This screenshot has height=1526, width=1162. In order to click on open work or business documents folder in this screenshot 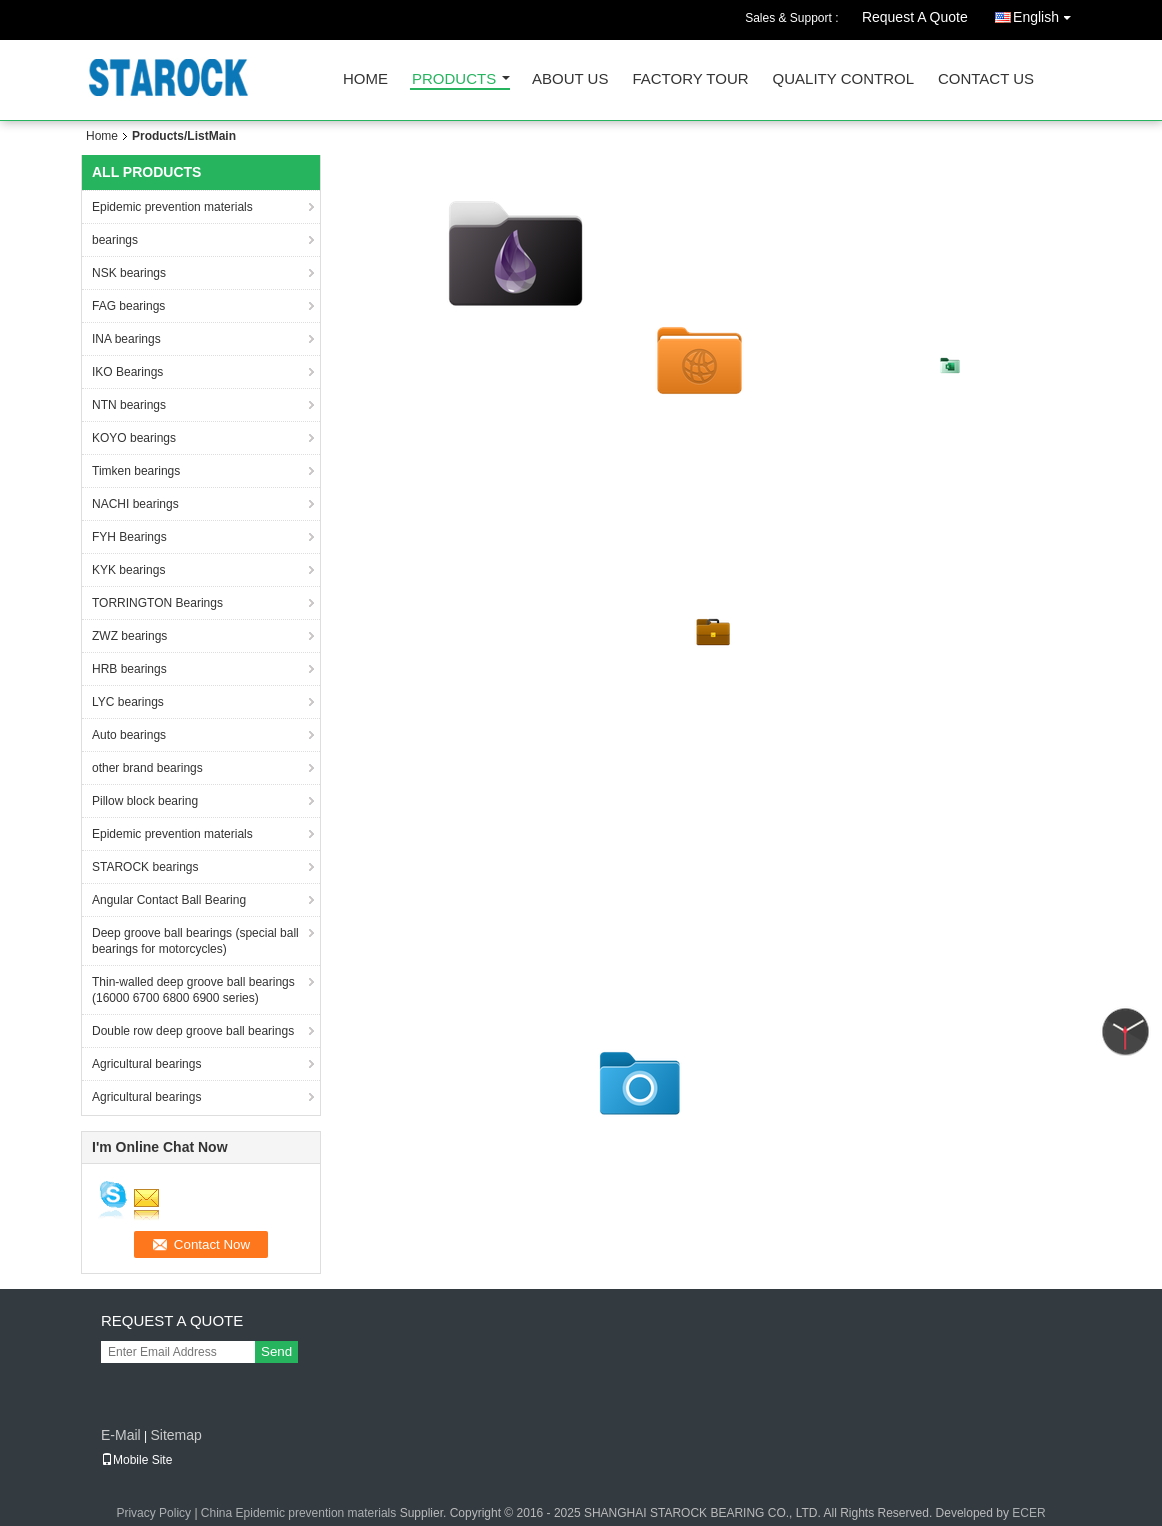, I will do `click(713, 633)`.